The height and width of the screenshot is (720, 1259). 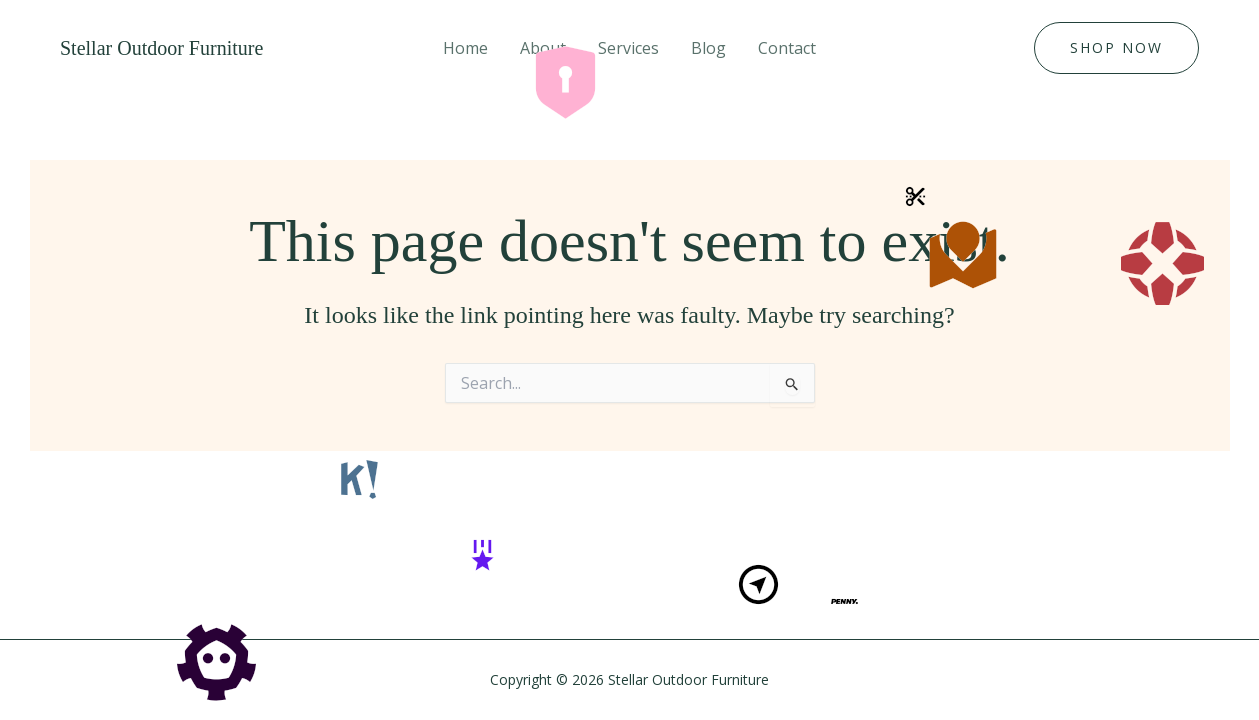 What do you see at coordinates (915, 196) in the screenshot?
I see `cut selected content to clipboard` at bounding box center [915, 196].